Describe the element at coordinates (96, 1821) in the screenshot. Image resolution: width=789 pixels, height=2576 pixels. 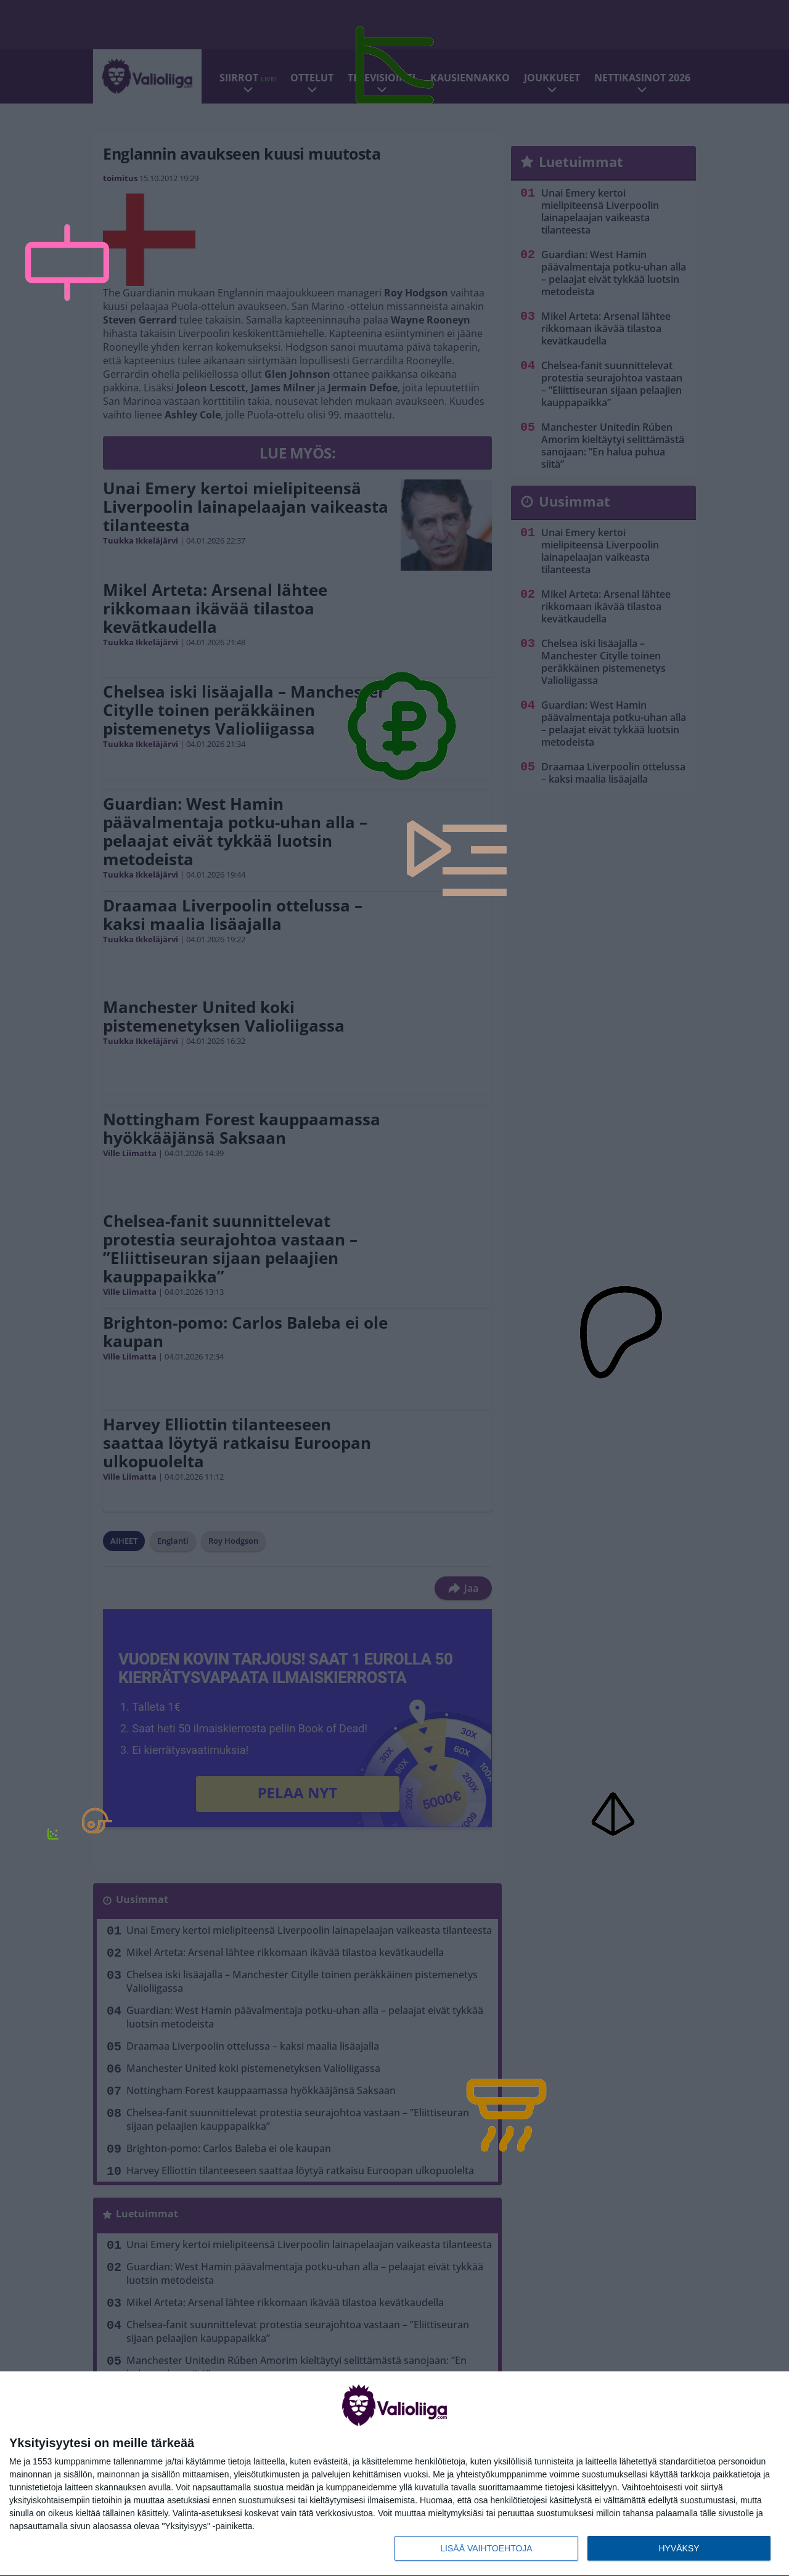
I see `access baseball or sports settings` at that location.